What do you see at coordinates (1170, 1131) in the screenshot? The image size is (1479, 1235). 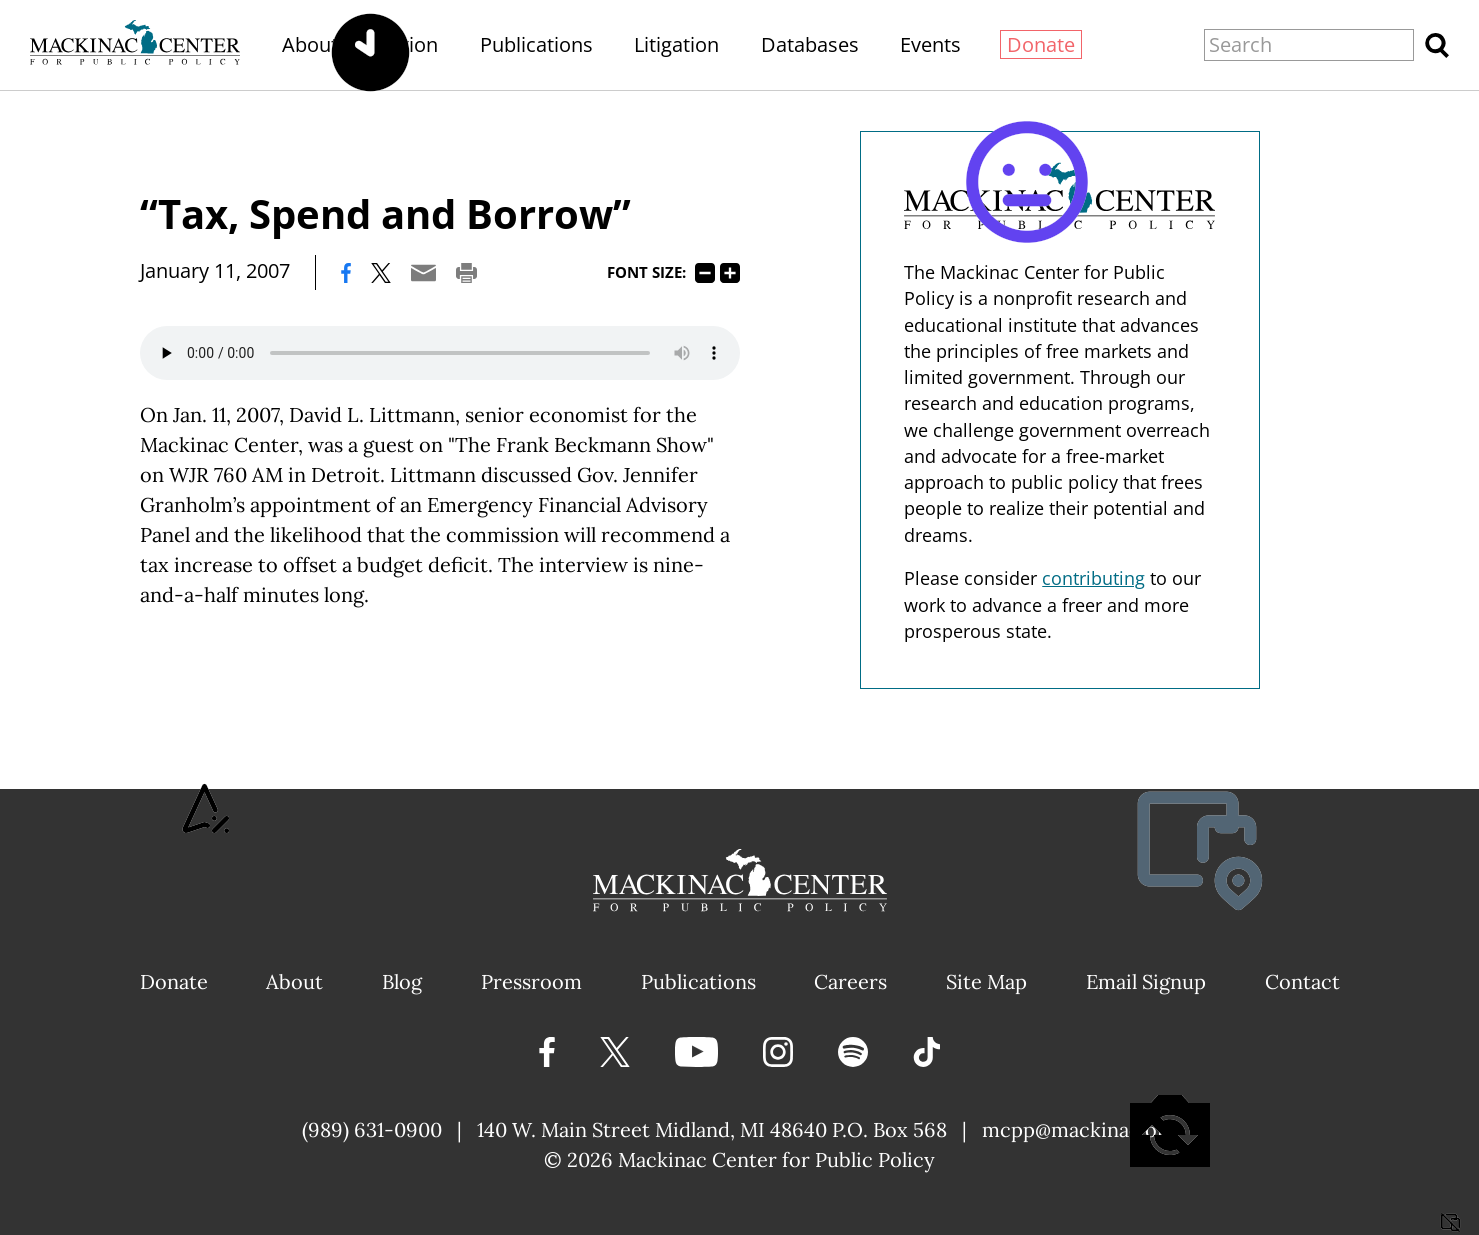 I see `switch between front and rear camera` at bounding box center [1170, 1131].